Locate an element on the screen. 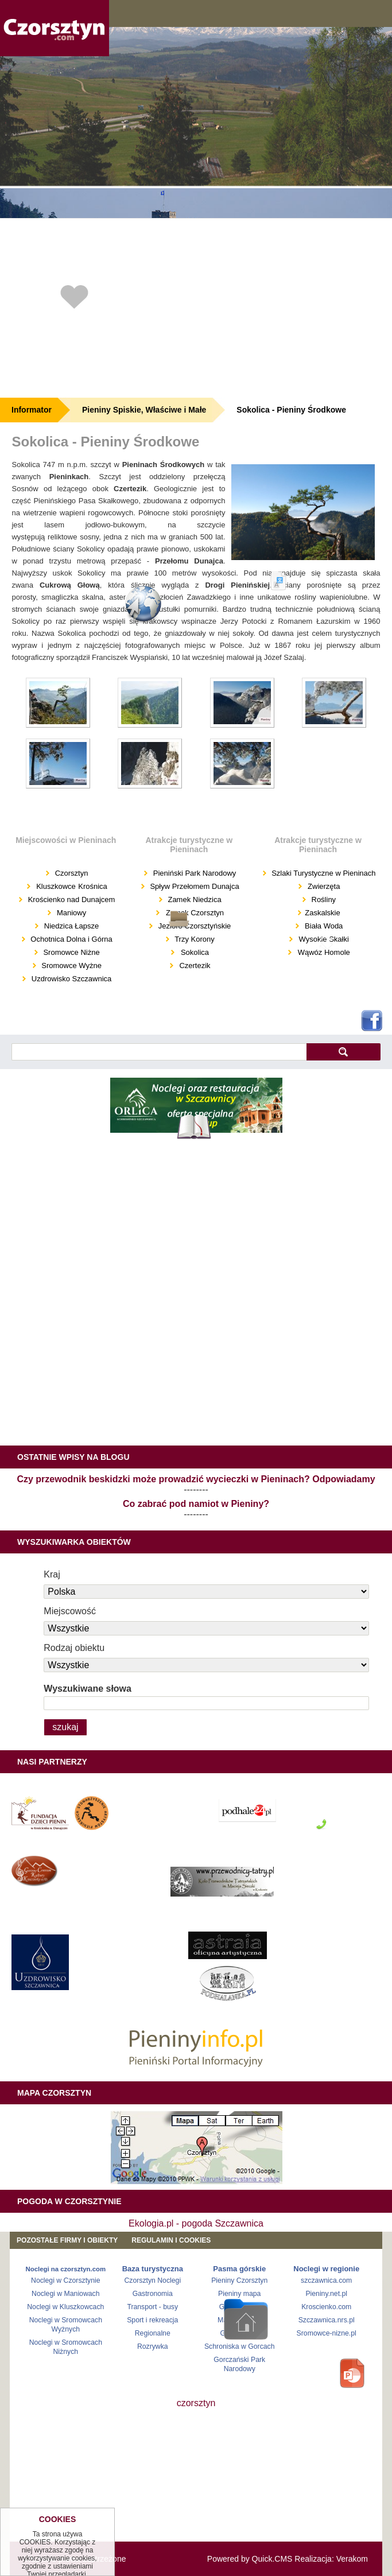  open web browser is located at coordinates (143, 604).